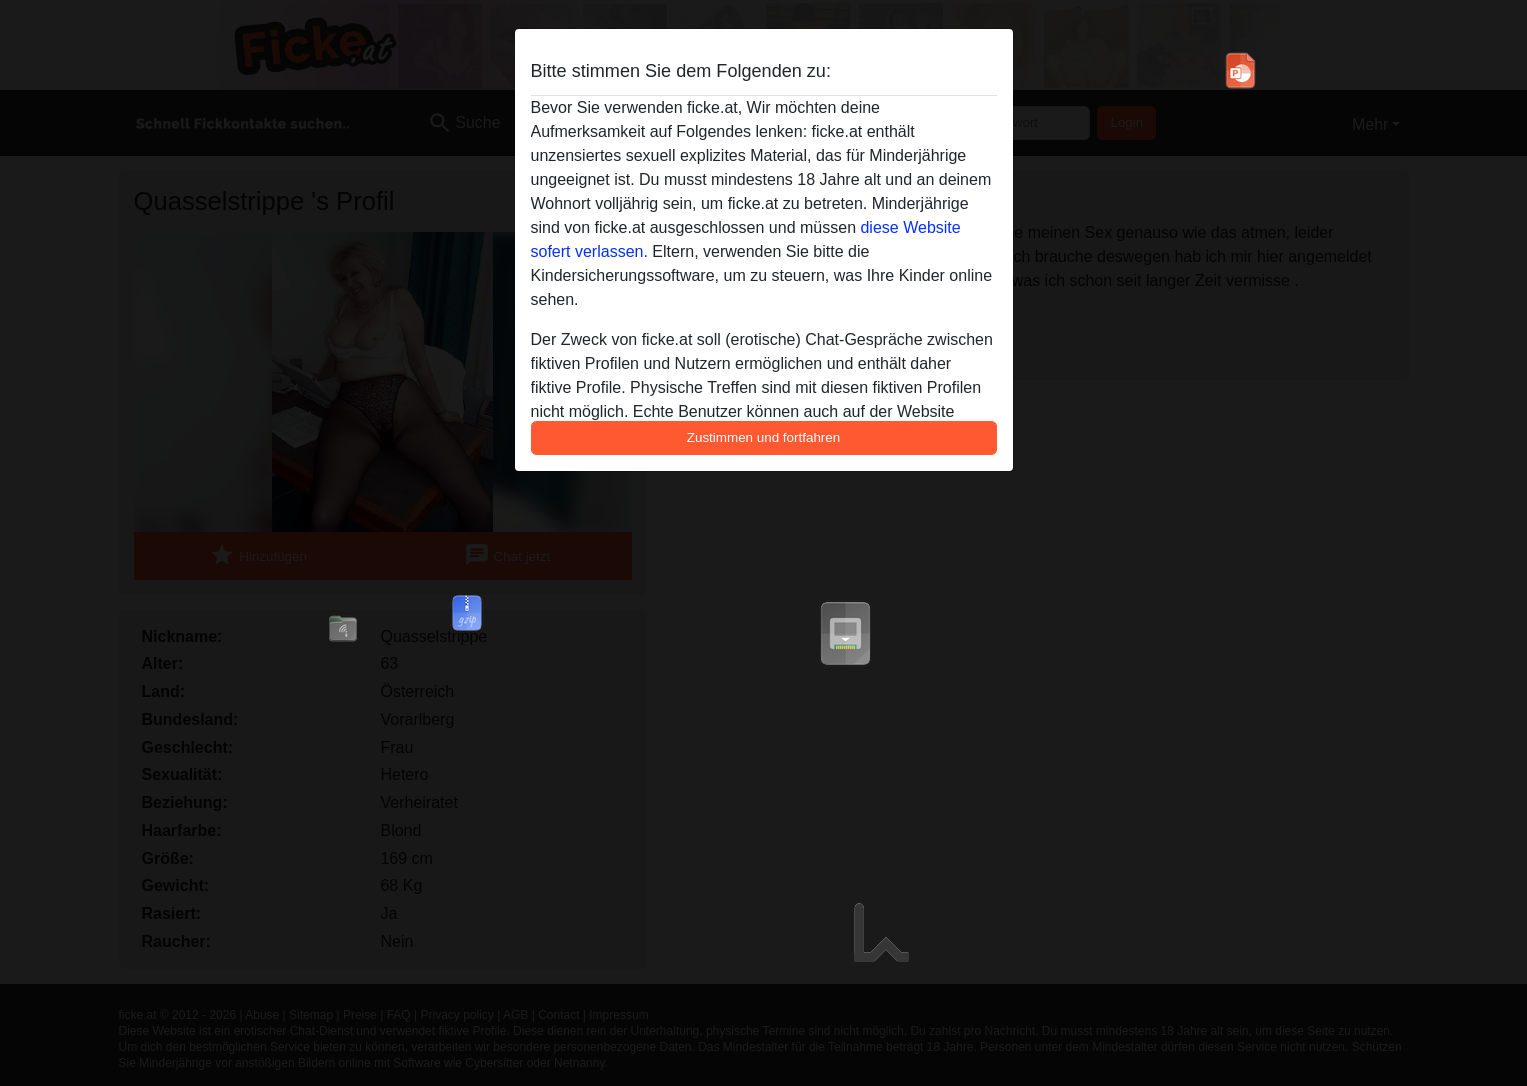 This screenshot has width=1527, height=1086. Describe the element at coordinates (845, 633) in the screenshot. I see `nintendo ds game rom file` at that location.